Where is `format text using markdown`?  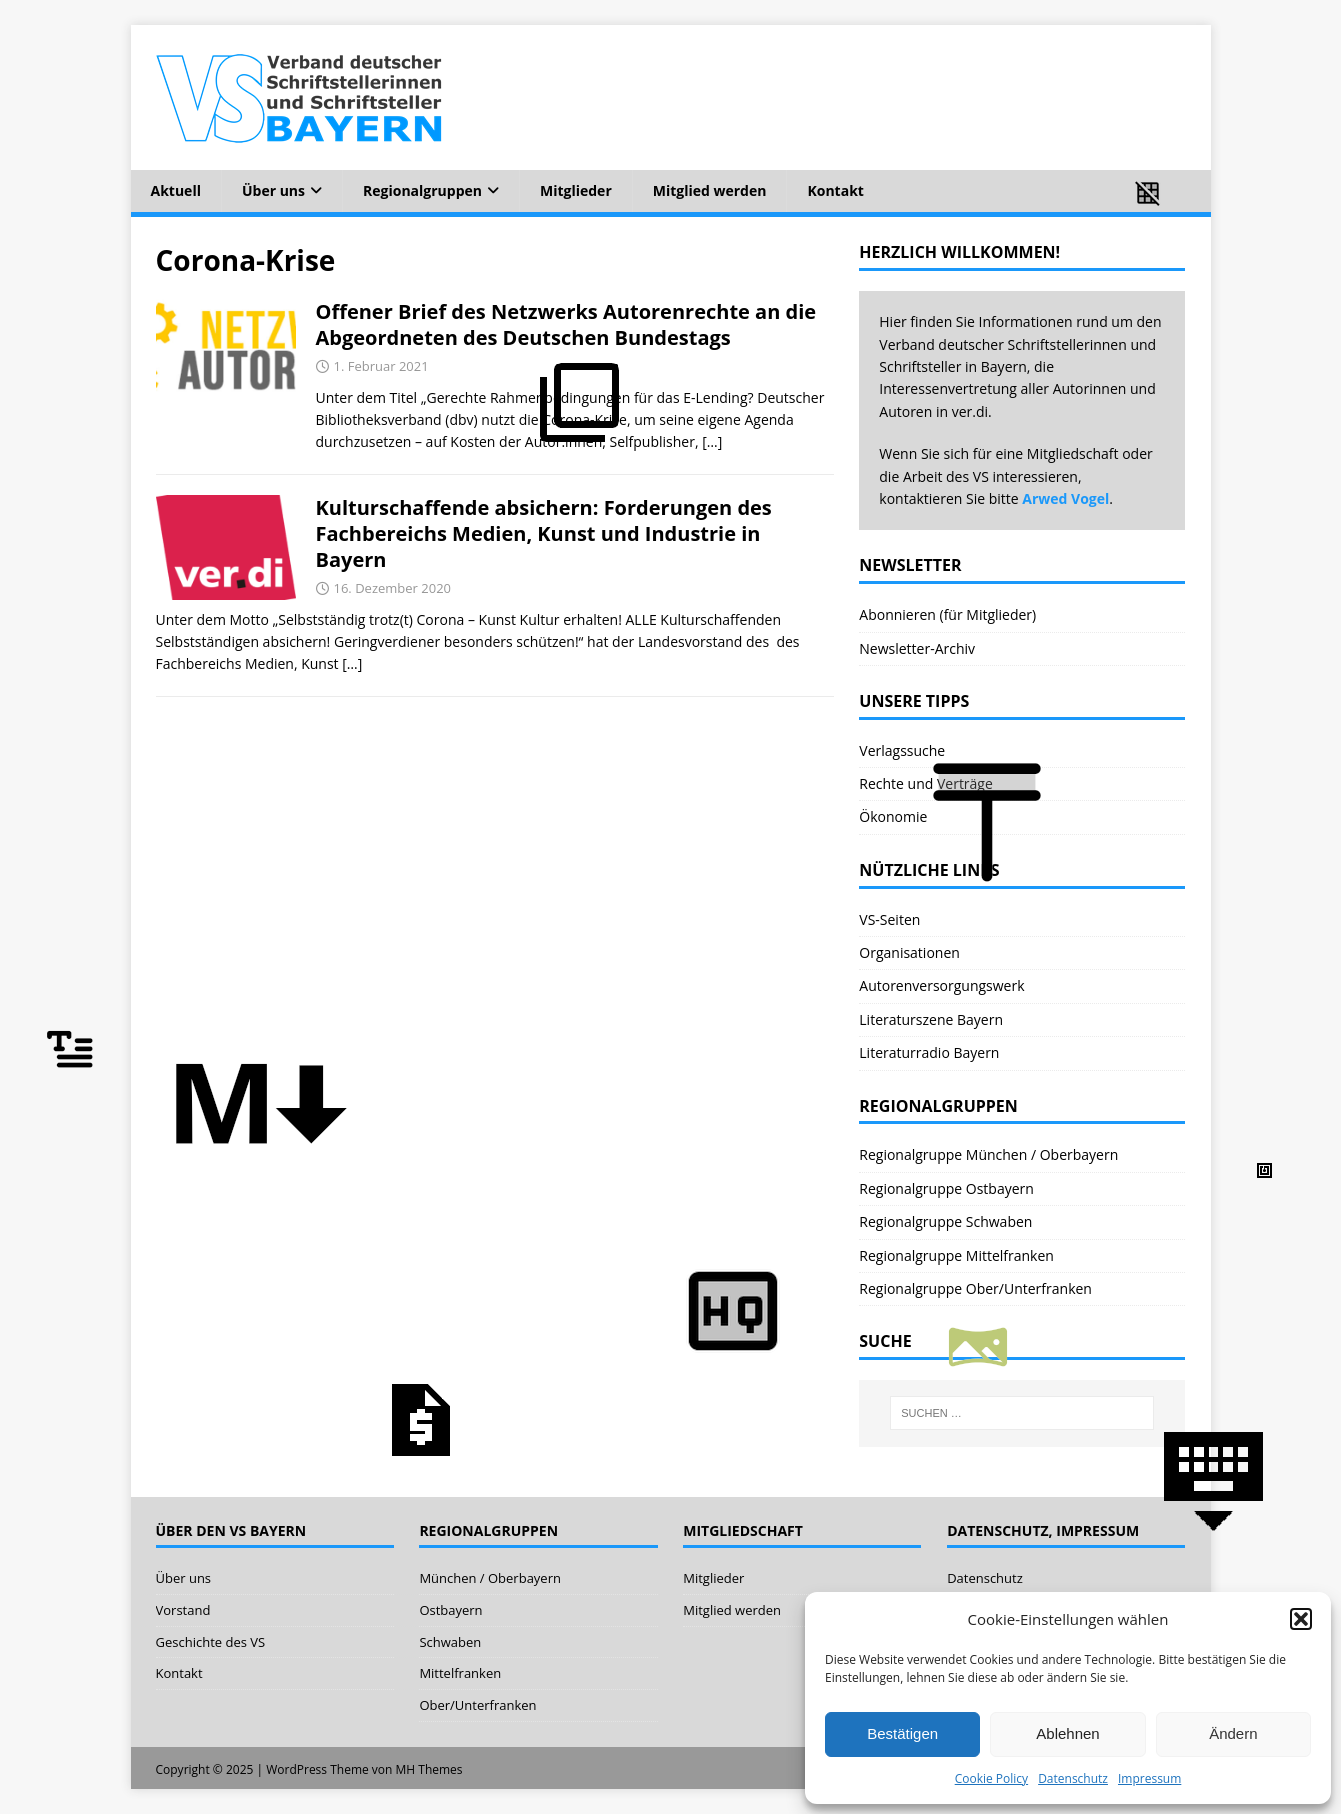 format text using markdown is located at coordinates (261, 1100).